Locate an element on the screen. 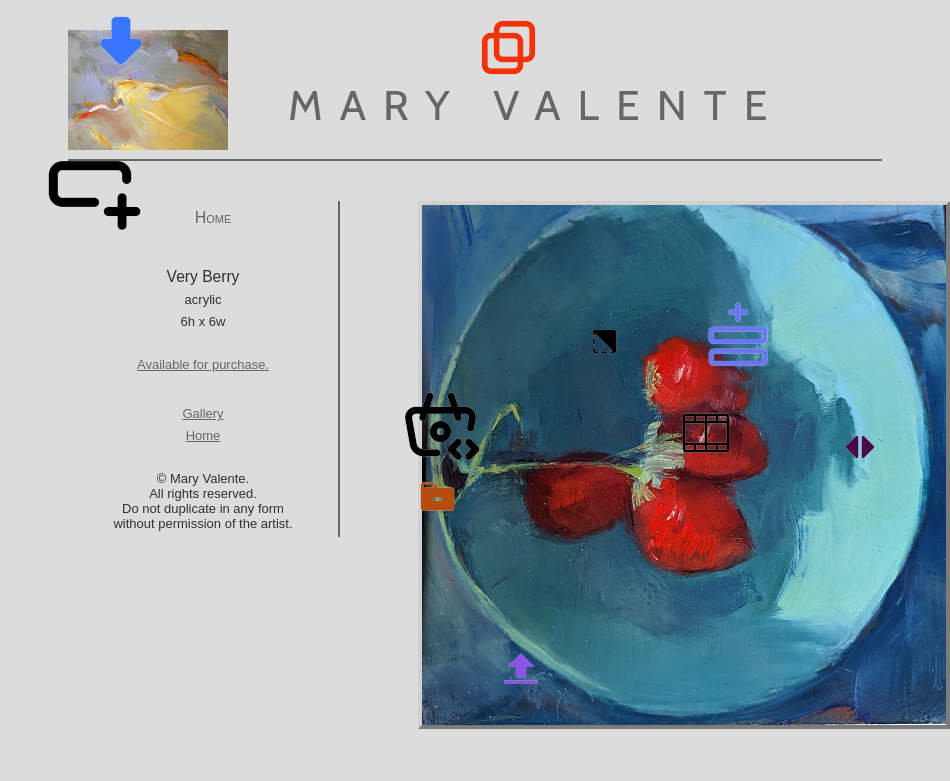 Image resolution: width=950 pixels, height=781 pixels. add a new variable is located at coordinates (90, 184).